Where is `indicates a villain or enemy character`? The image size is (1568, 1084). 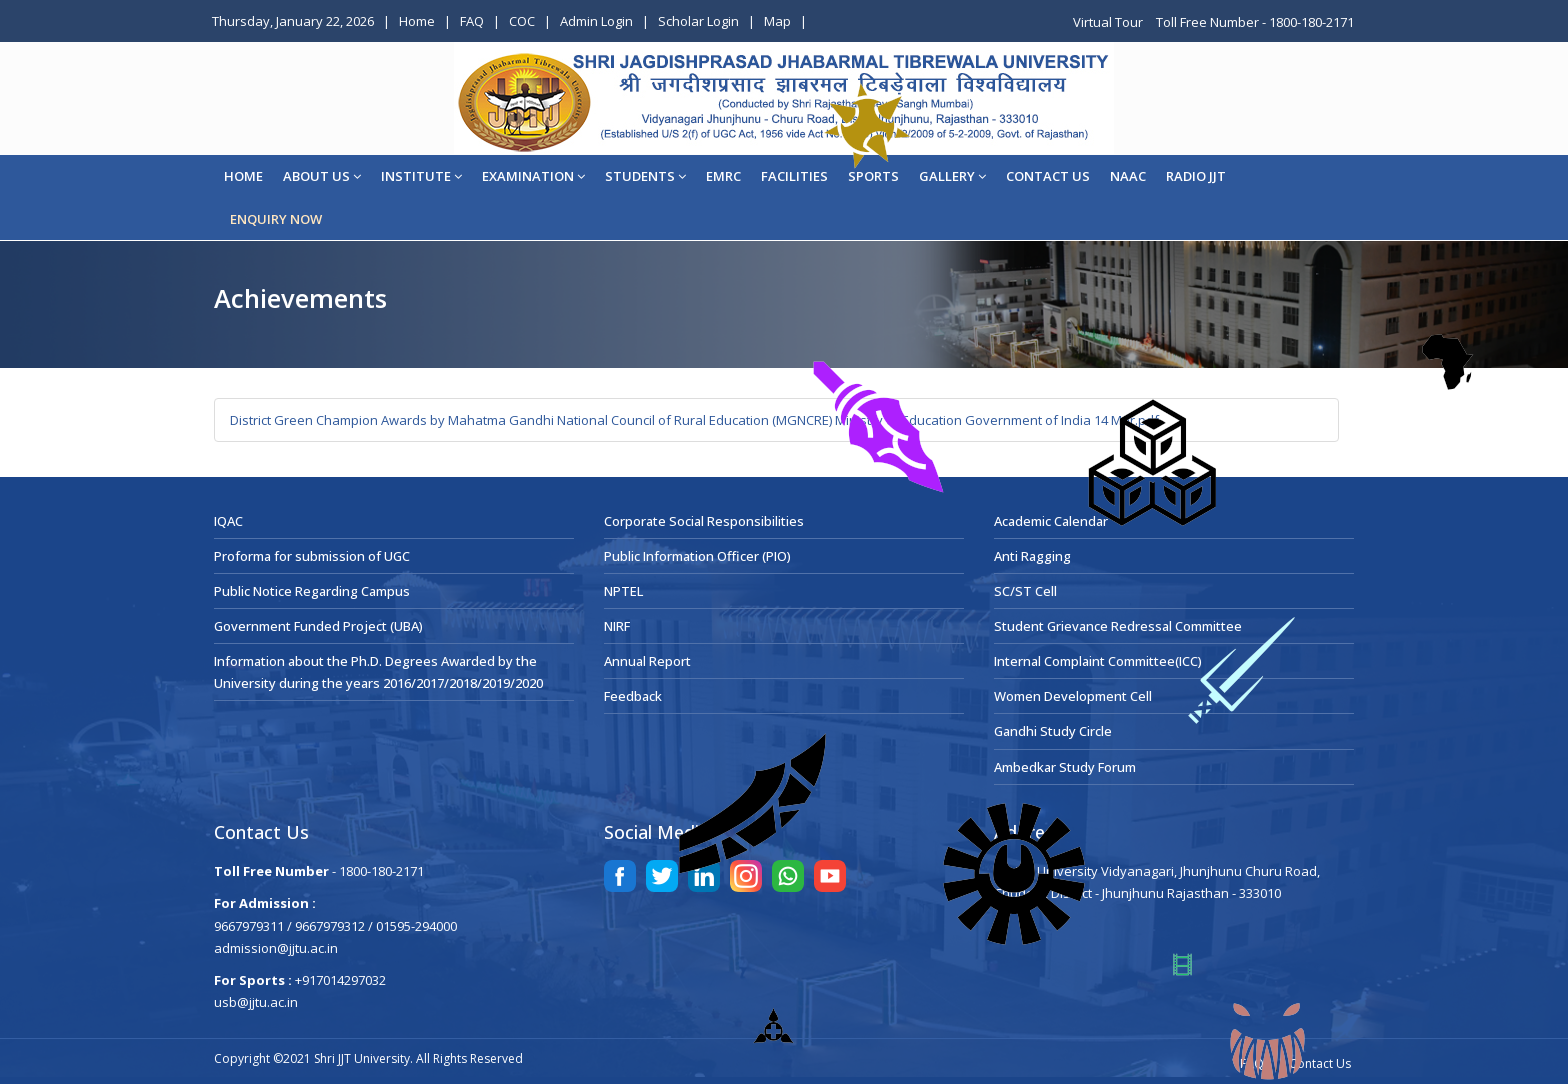 indicates a villain or enemy character is located at coordinates (1266, 1041).